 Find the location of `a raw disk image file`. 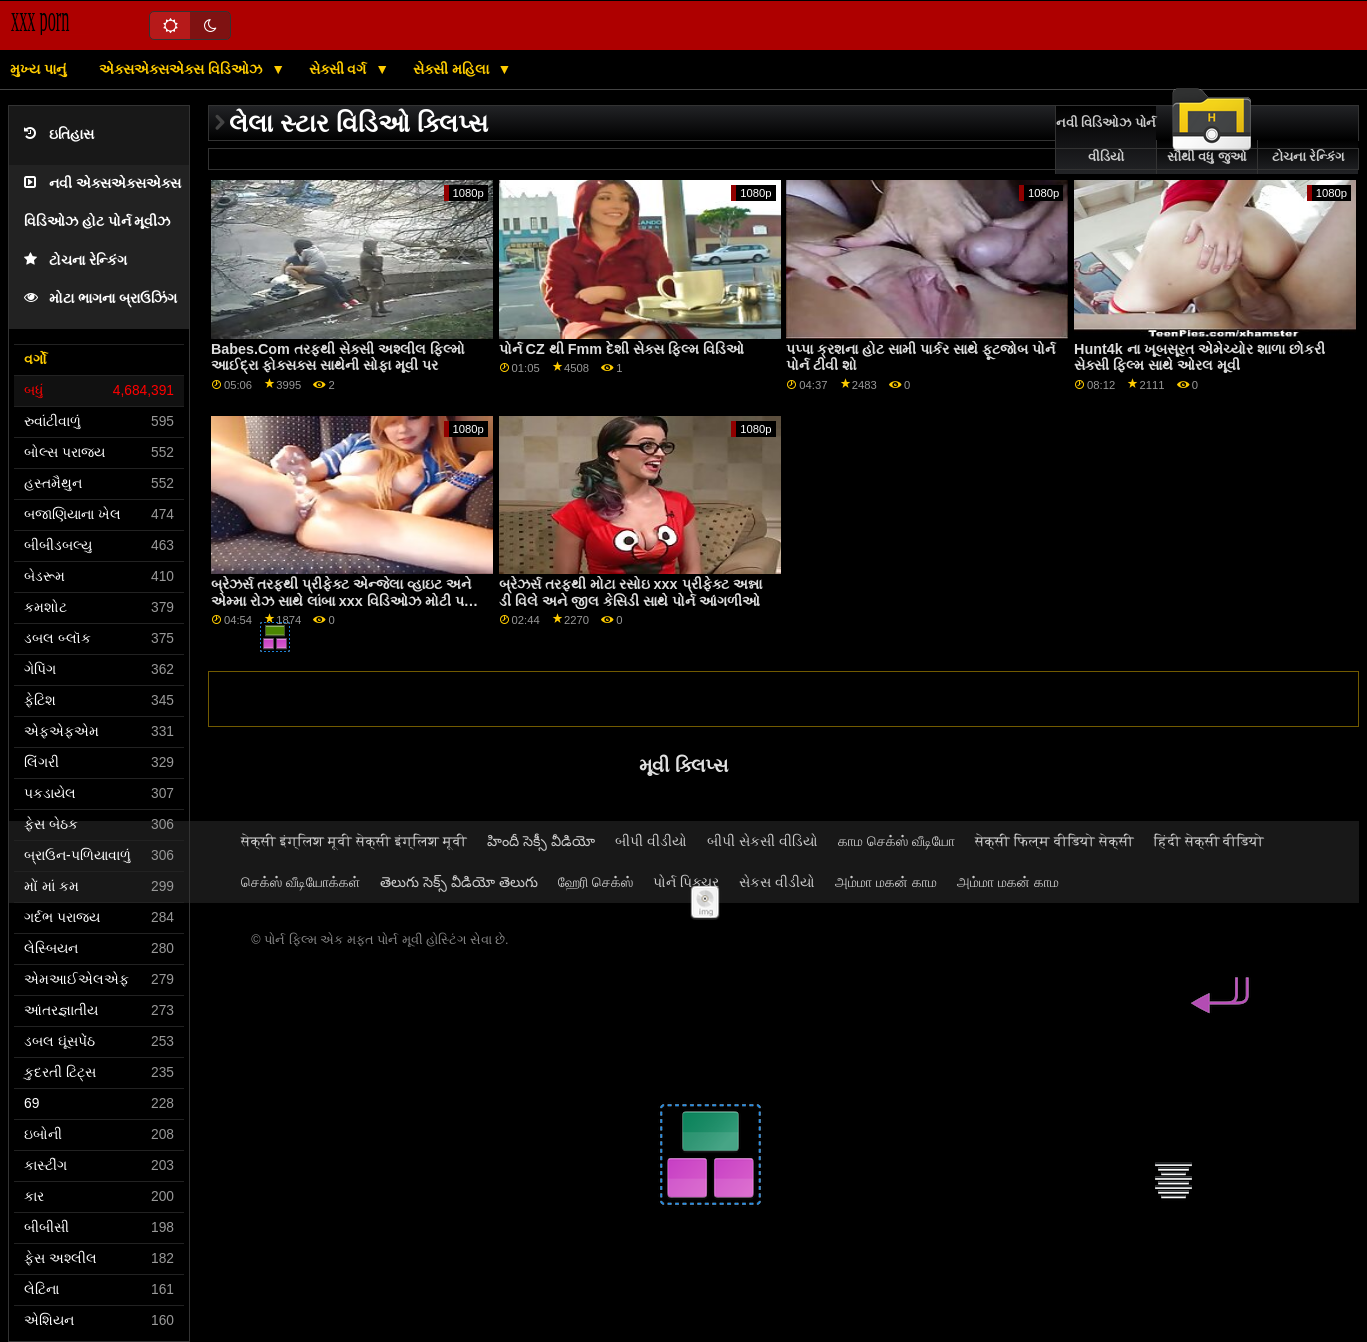

a raw disk image file is located at coordinates (705, 902).